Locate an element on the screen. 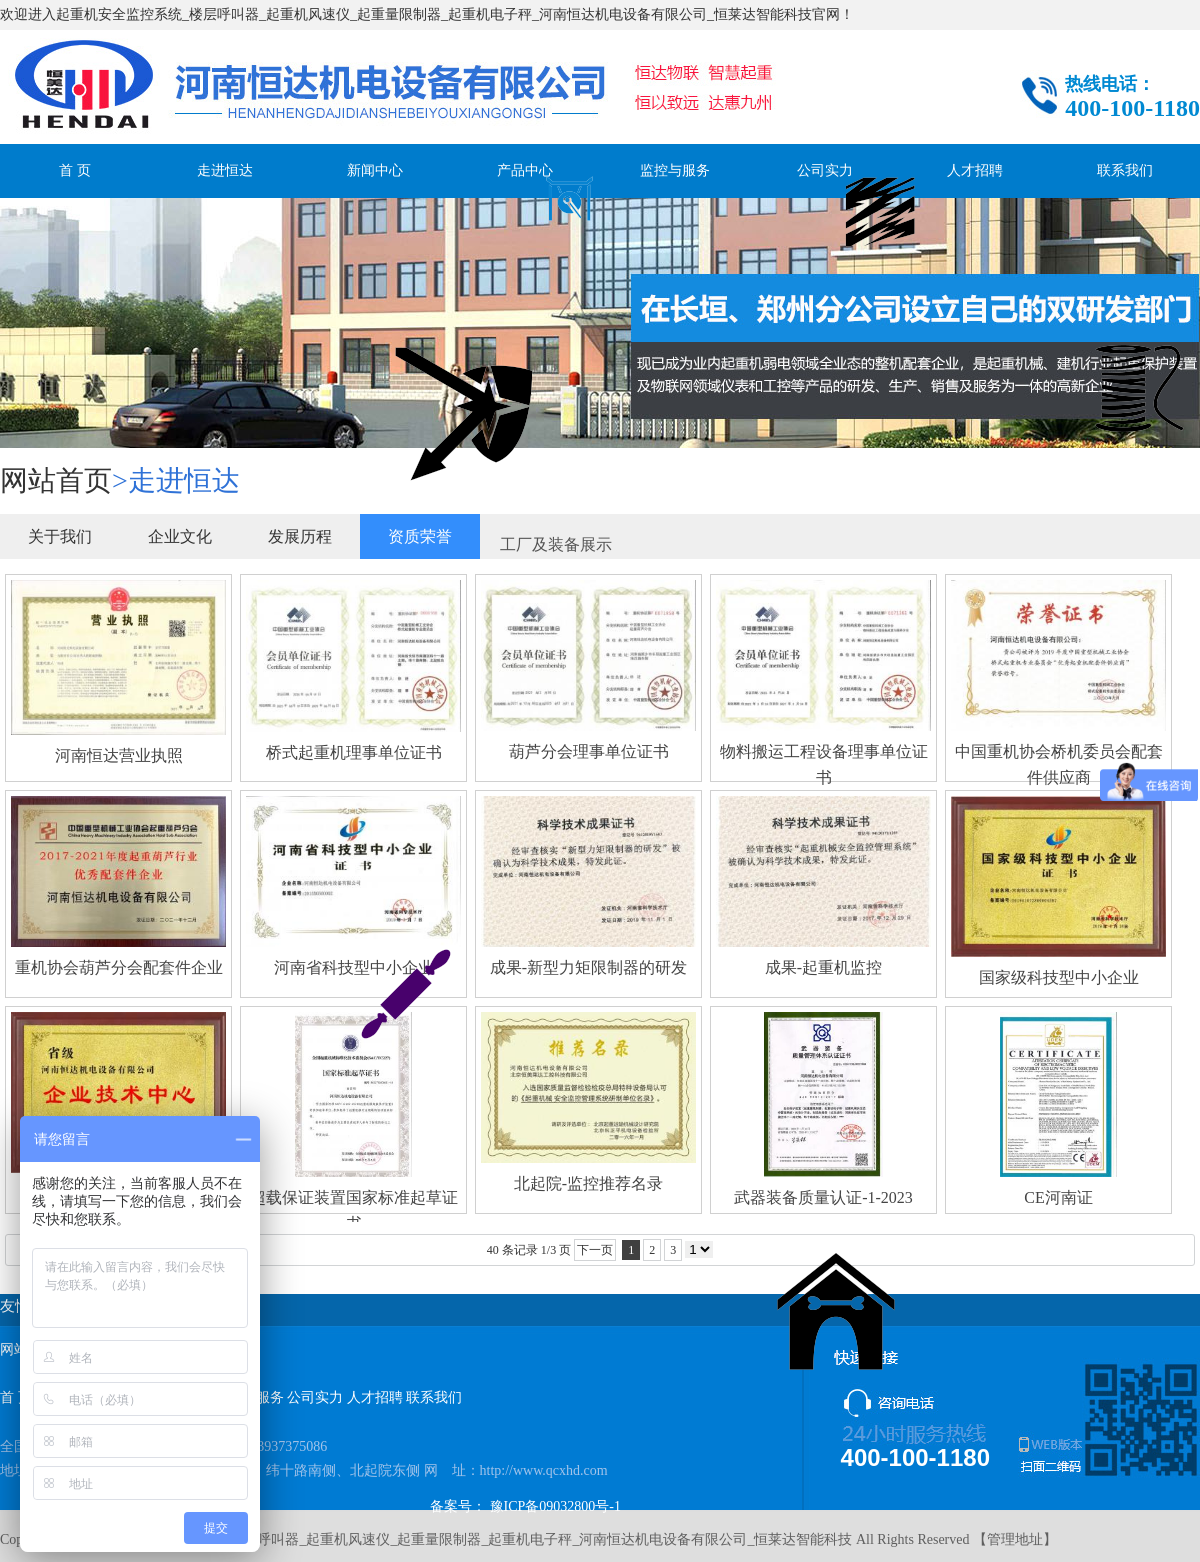 The height and width of the screenshot is (1562, 1200). trigger a sound or audio alert is located at coordinates (569, 198).